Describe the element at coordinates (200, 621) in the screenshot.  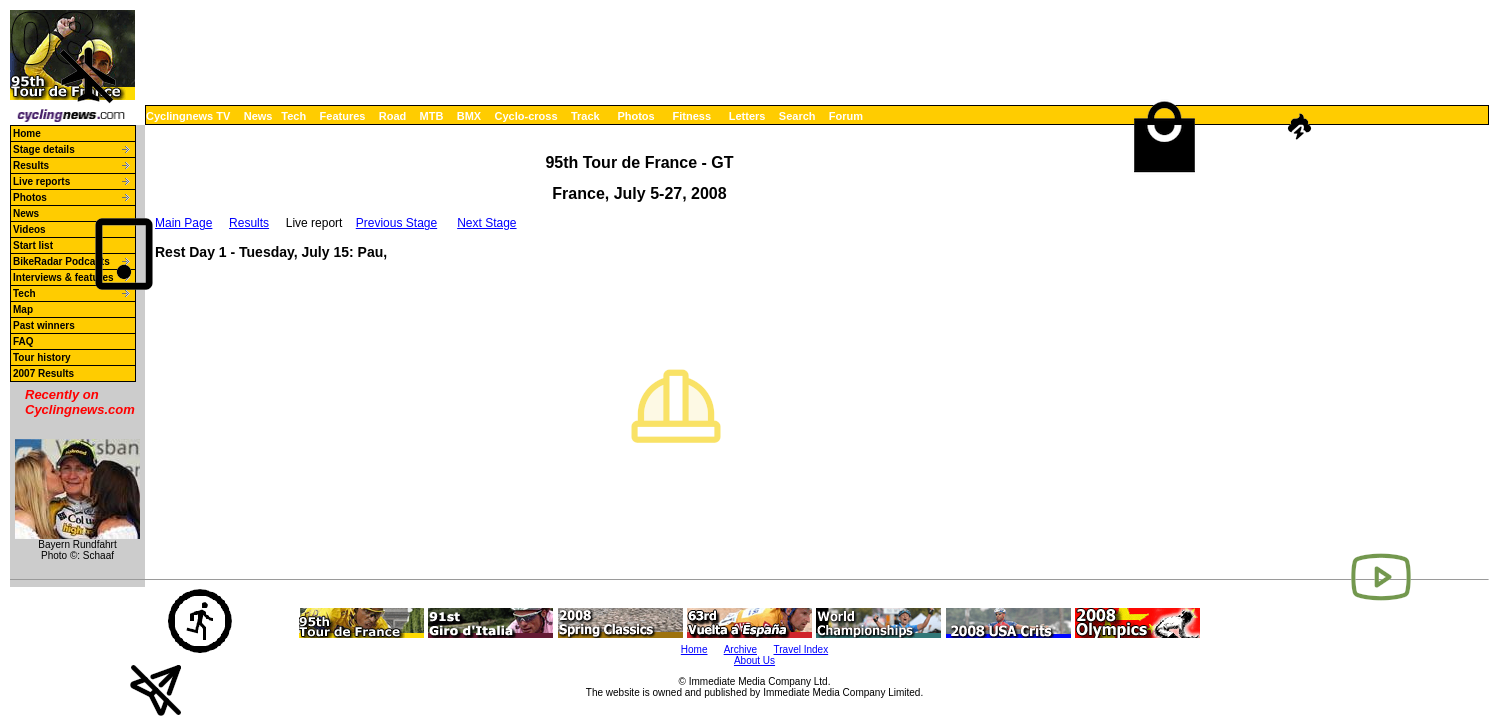
I see `start a run or jogging activity` at that location.